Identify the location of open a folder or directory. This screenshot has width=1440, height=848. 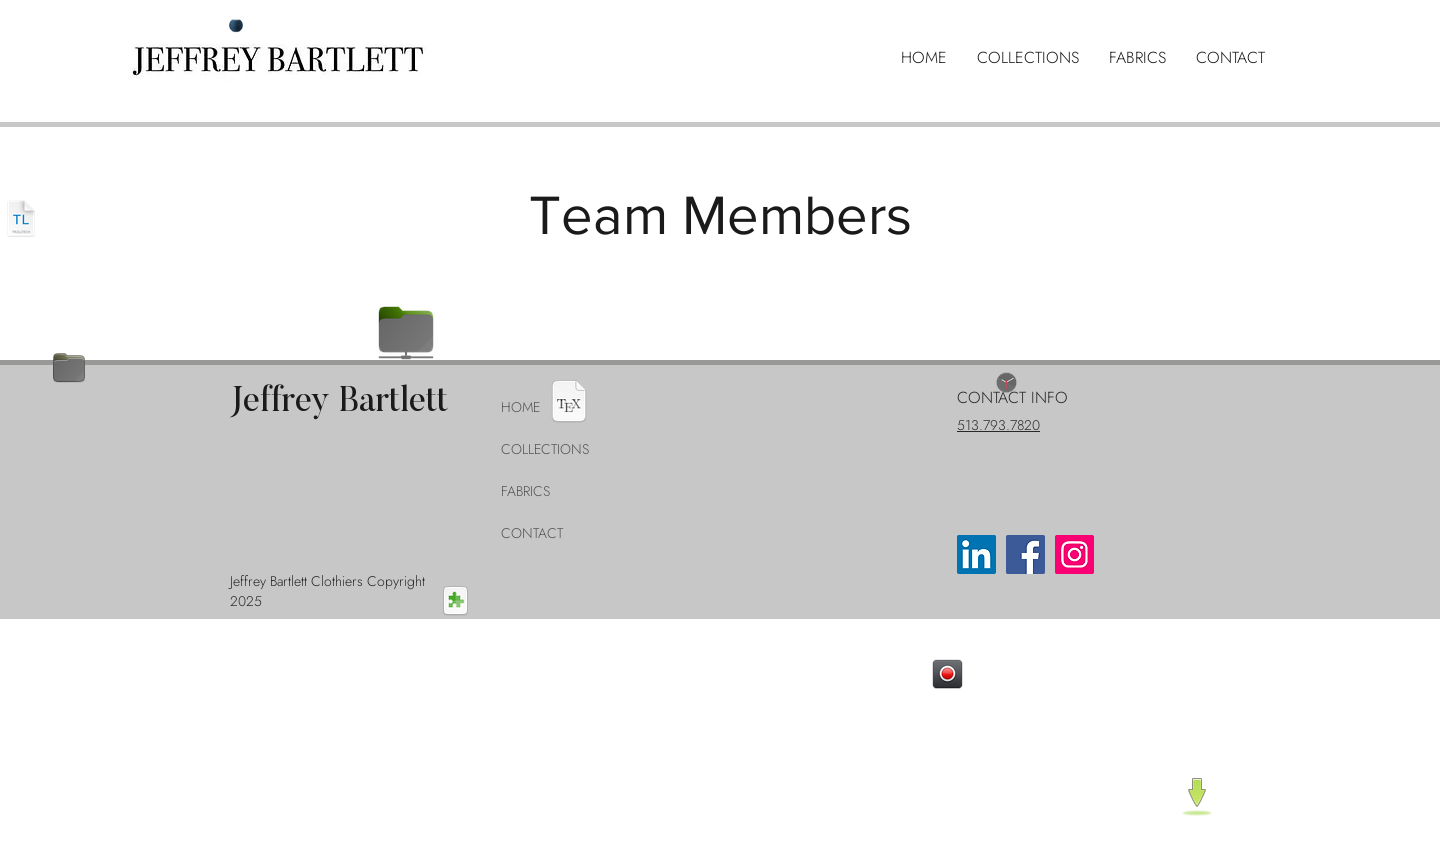
(69, 367).